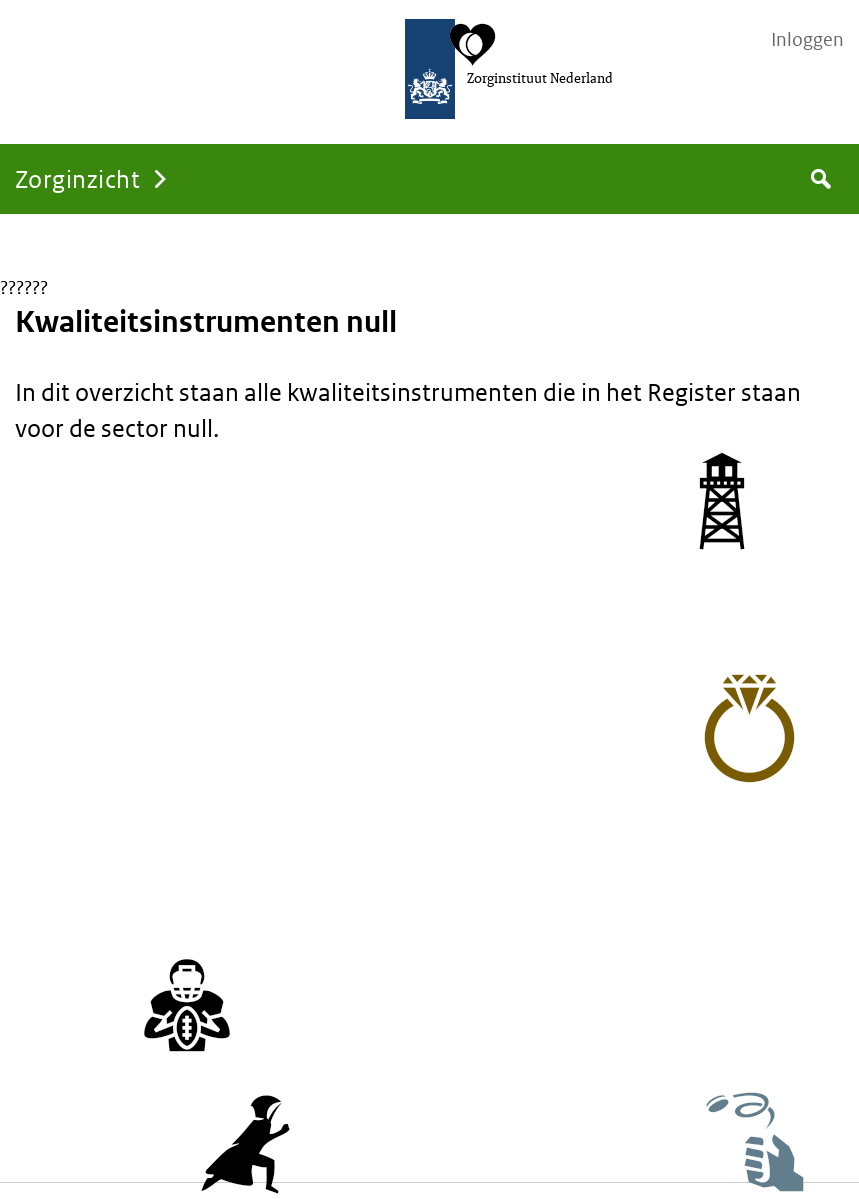  What do you see at coordinates (245, 1144) in the screenshot?
I see `select rogue or assassin character class` at bounding box center [245, 1144].